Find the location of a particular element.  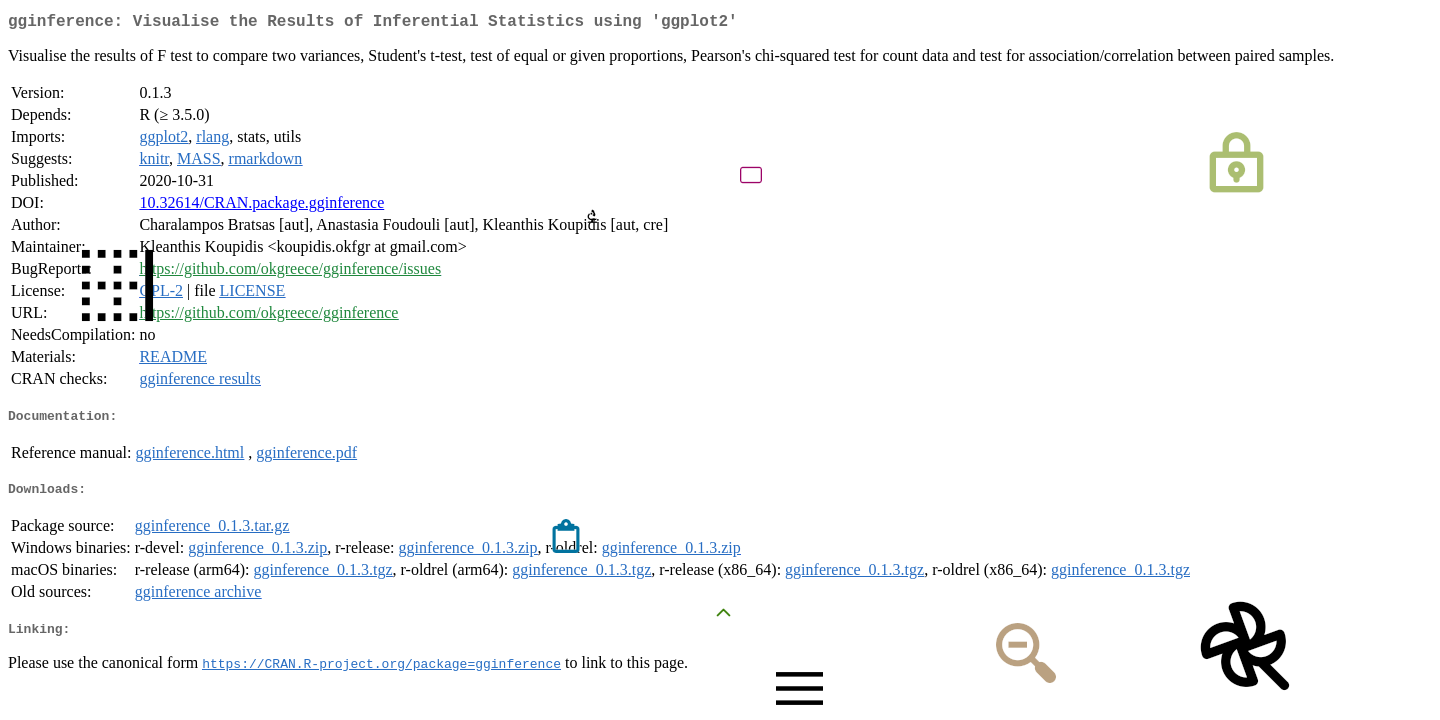

access biotech or laboratory features is located at coordinates (592, 216).